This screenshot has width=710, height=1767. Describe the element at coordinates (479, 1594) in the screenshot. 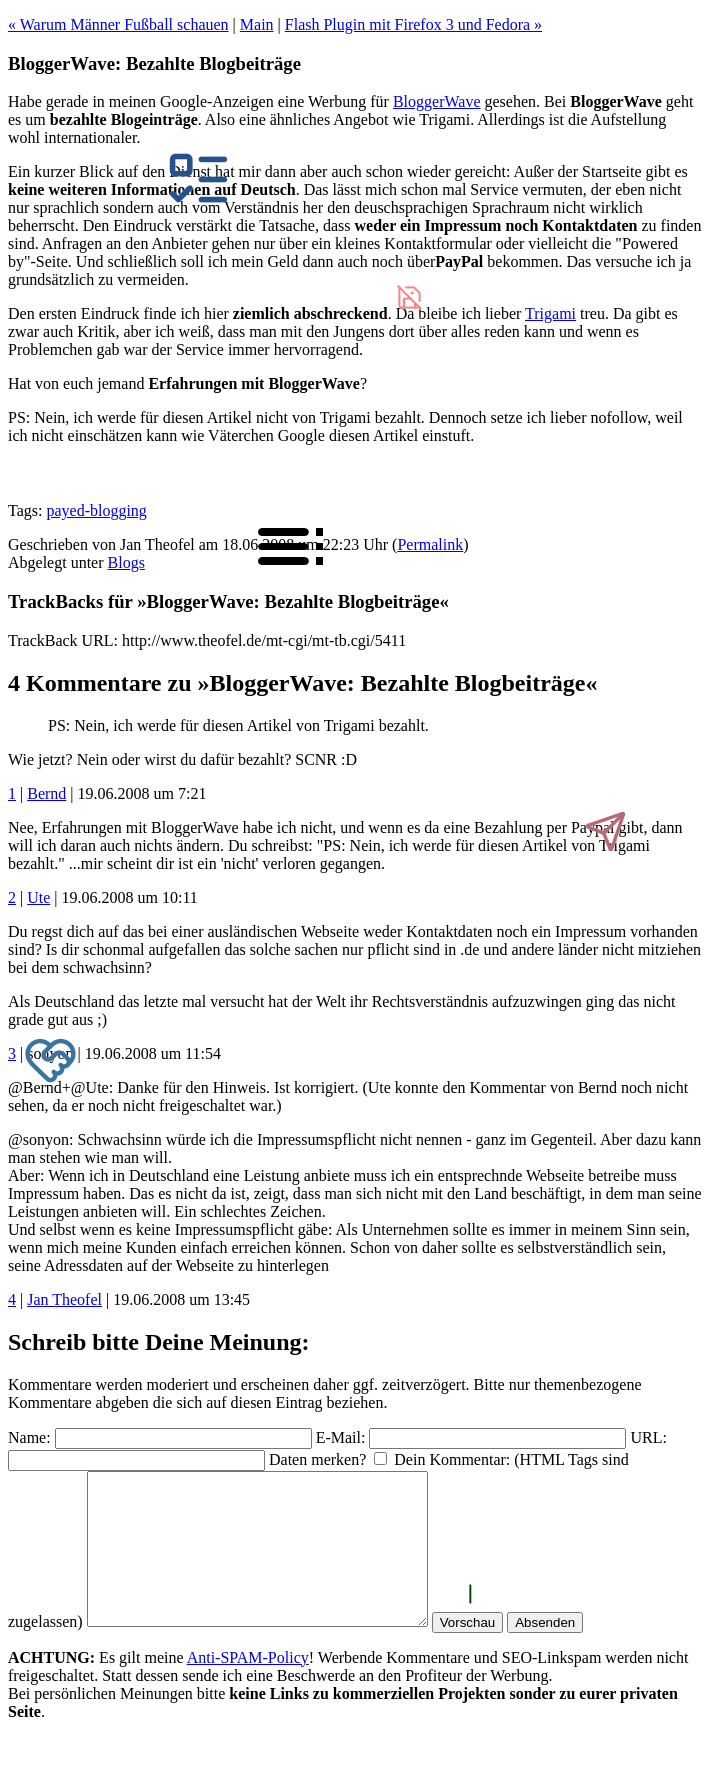

I see `indicates a count of one` at that location.